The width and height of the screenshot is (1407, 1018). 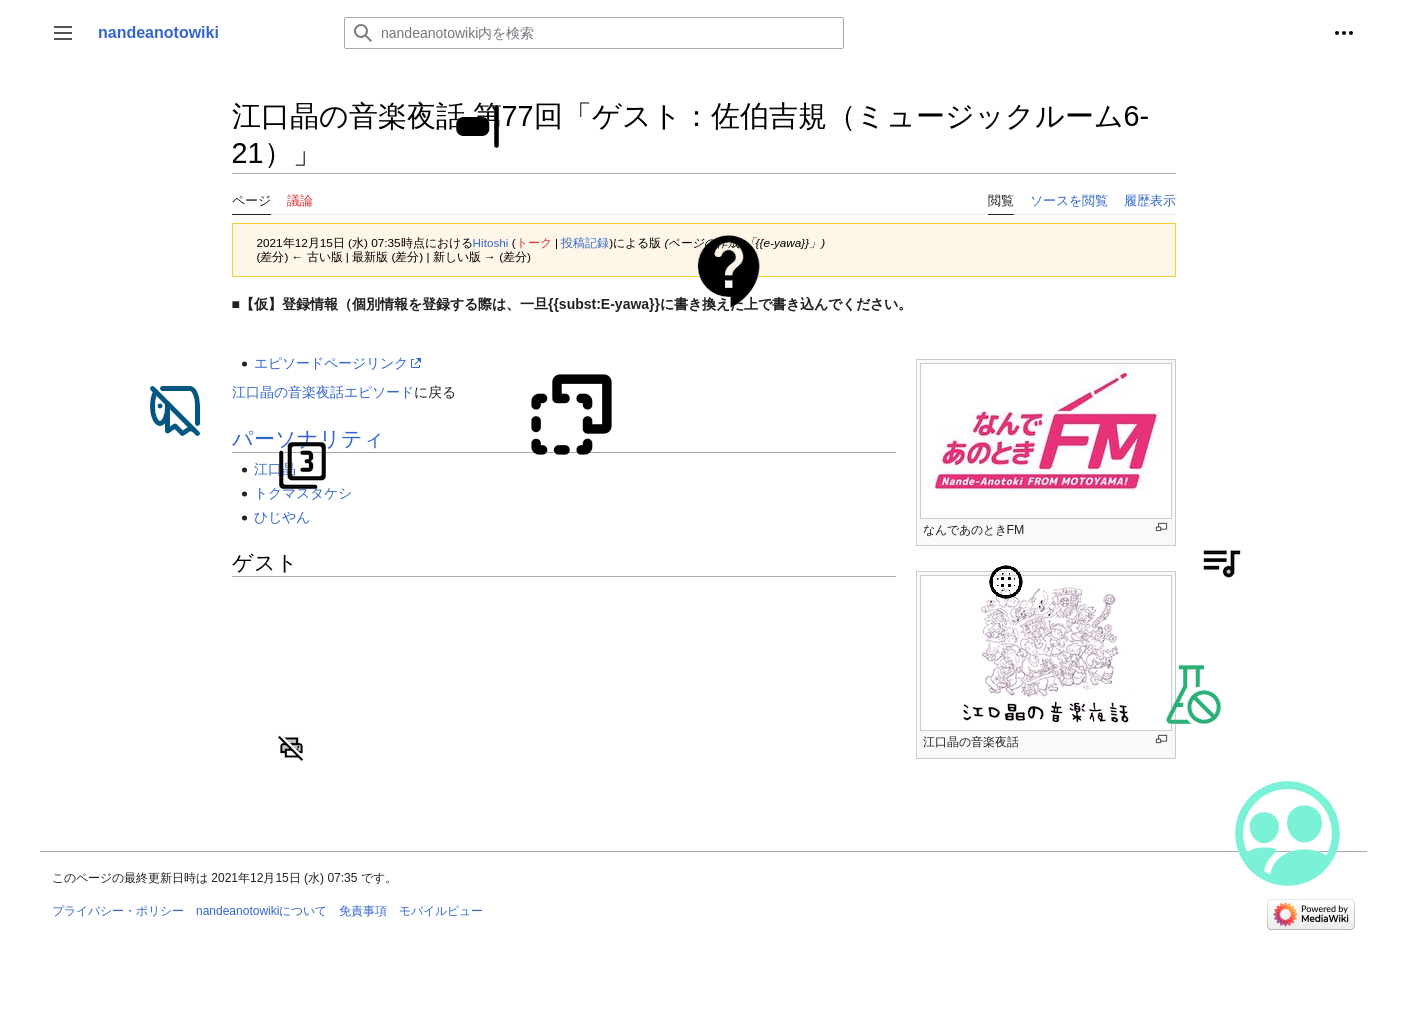 What do you see at coordinates (571, 414) in the screenshot?
I see `bring selection to front layer` at bounding box center [571, 414].